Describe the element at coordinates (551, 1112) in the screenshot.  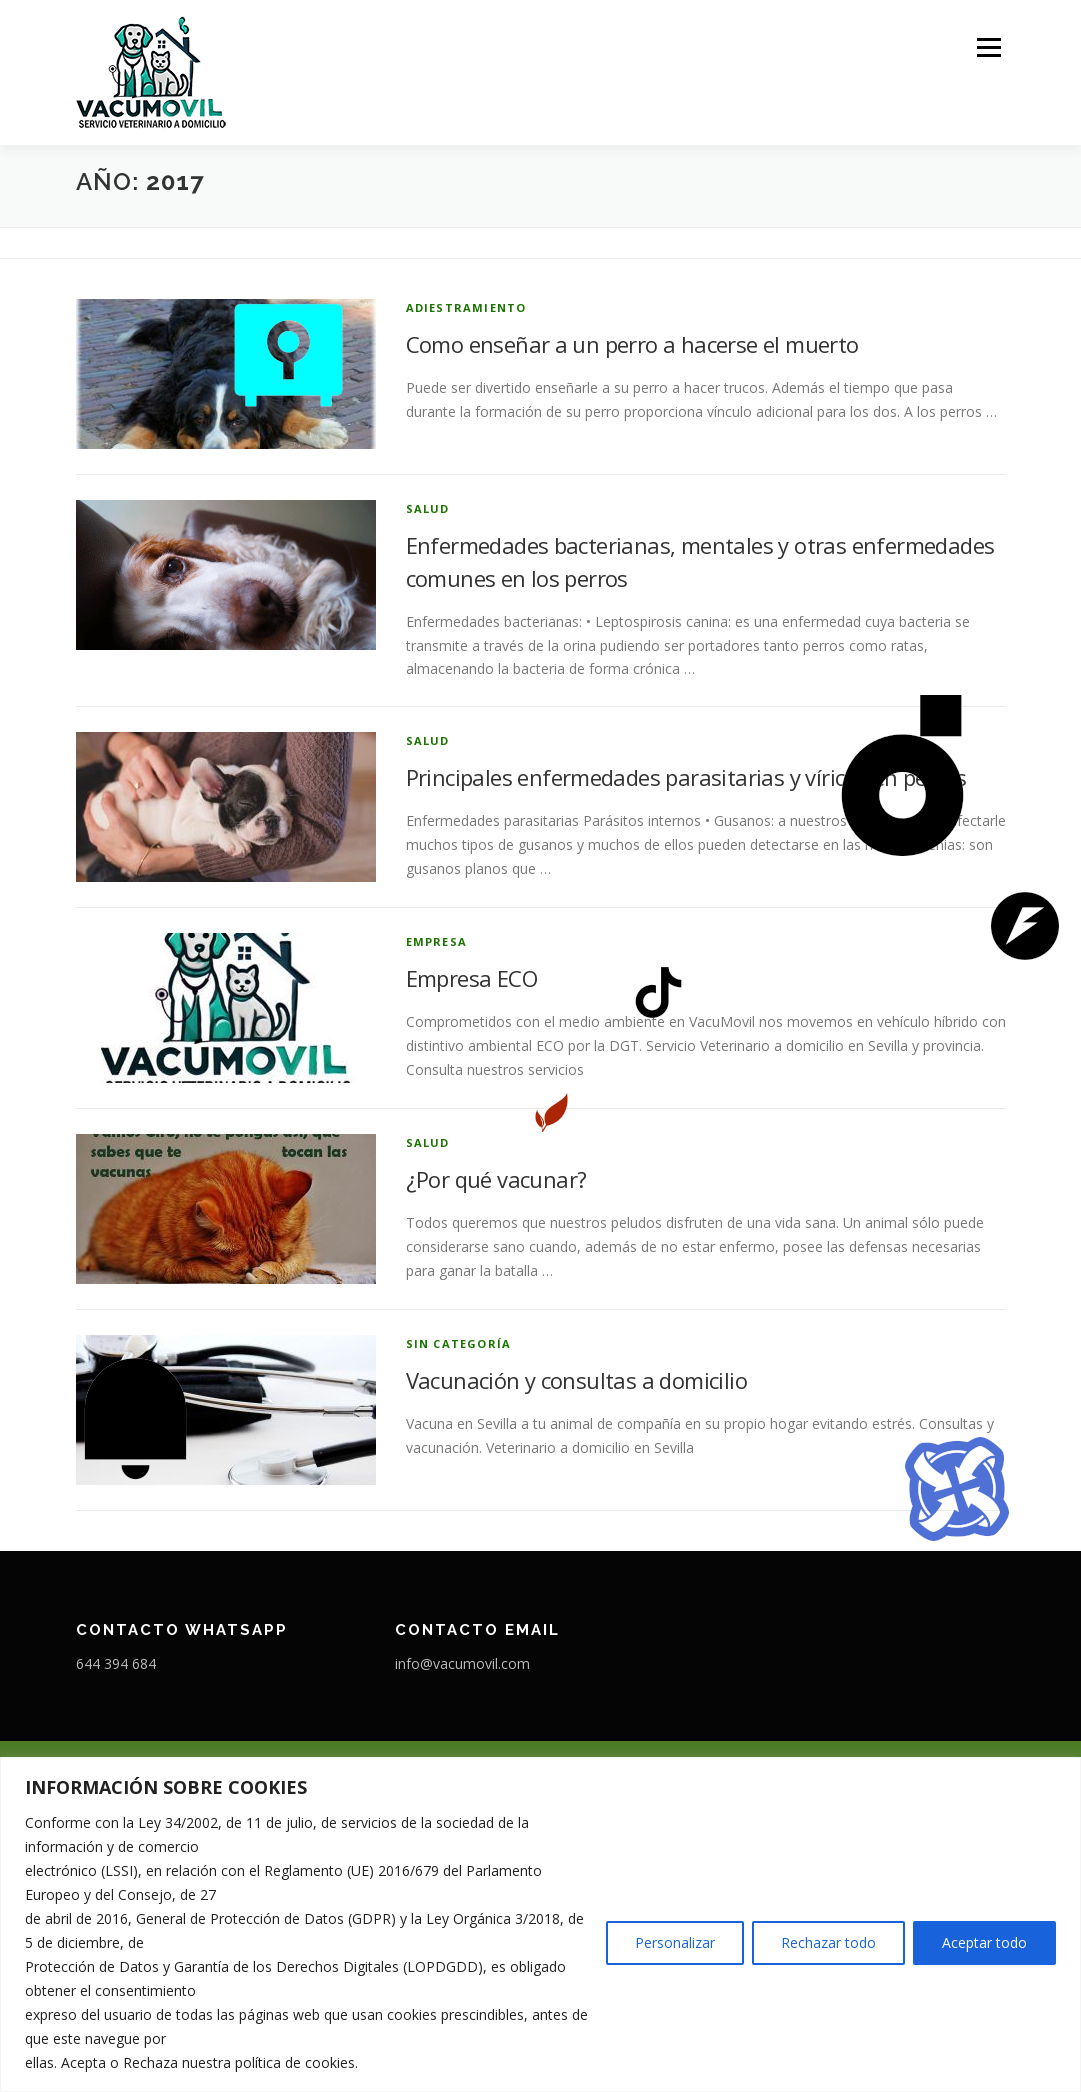
I see `open paperless-ngx document management app` at that location.